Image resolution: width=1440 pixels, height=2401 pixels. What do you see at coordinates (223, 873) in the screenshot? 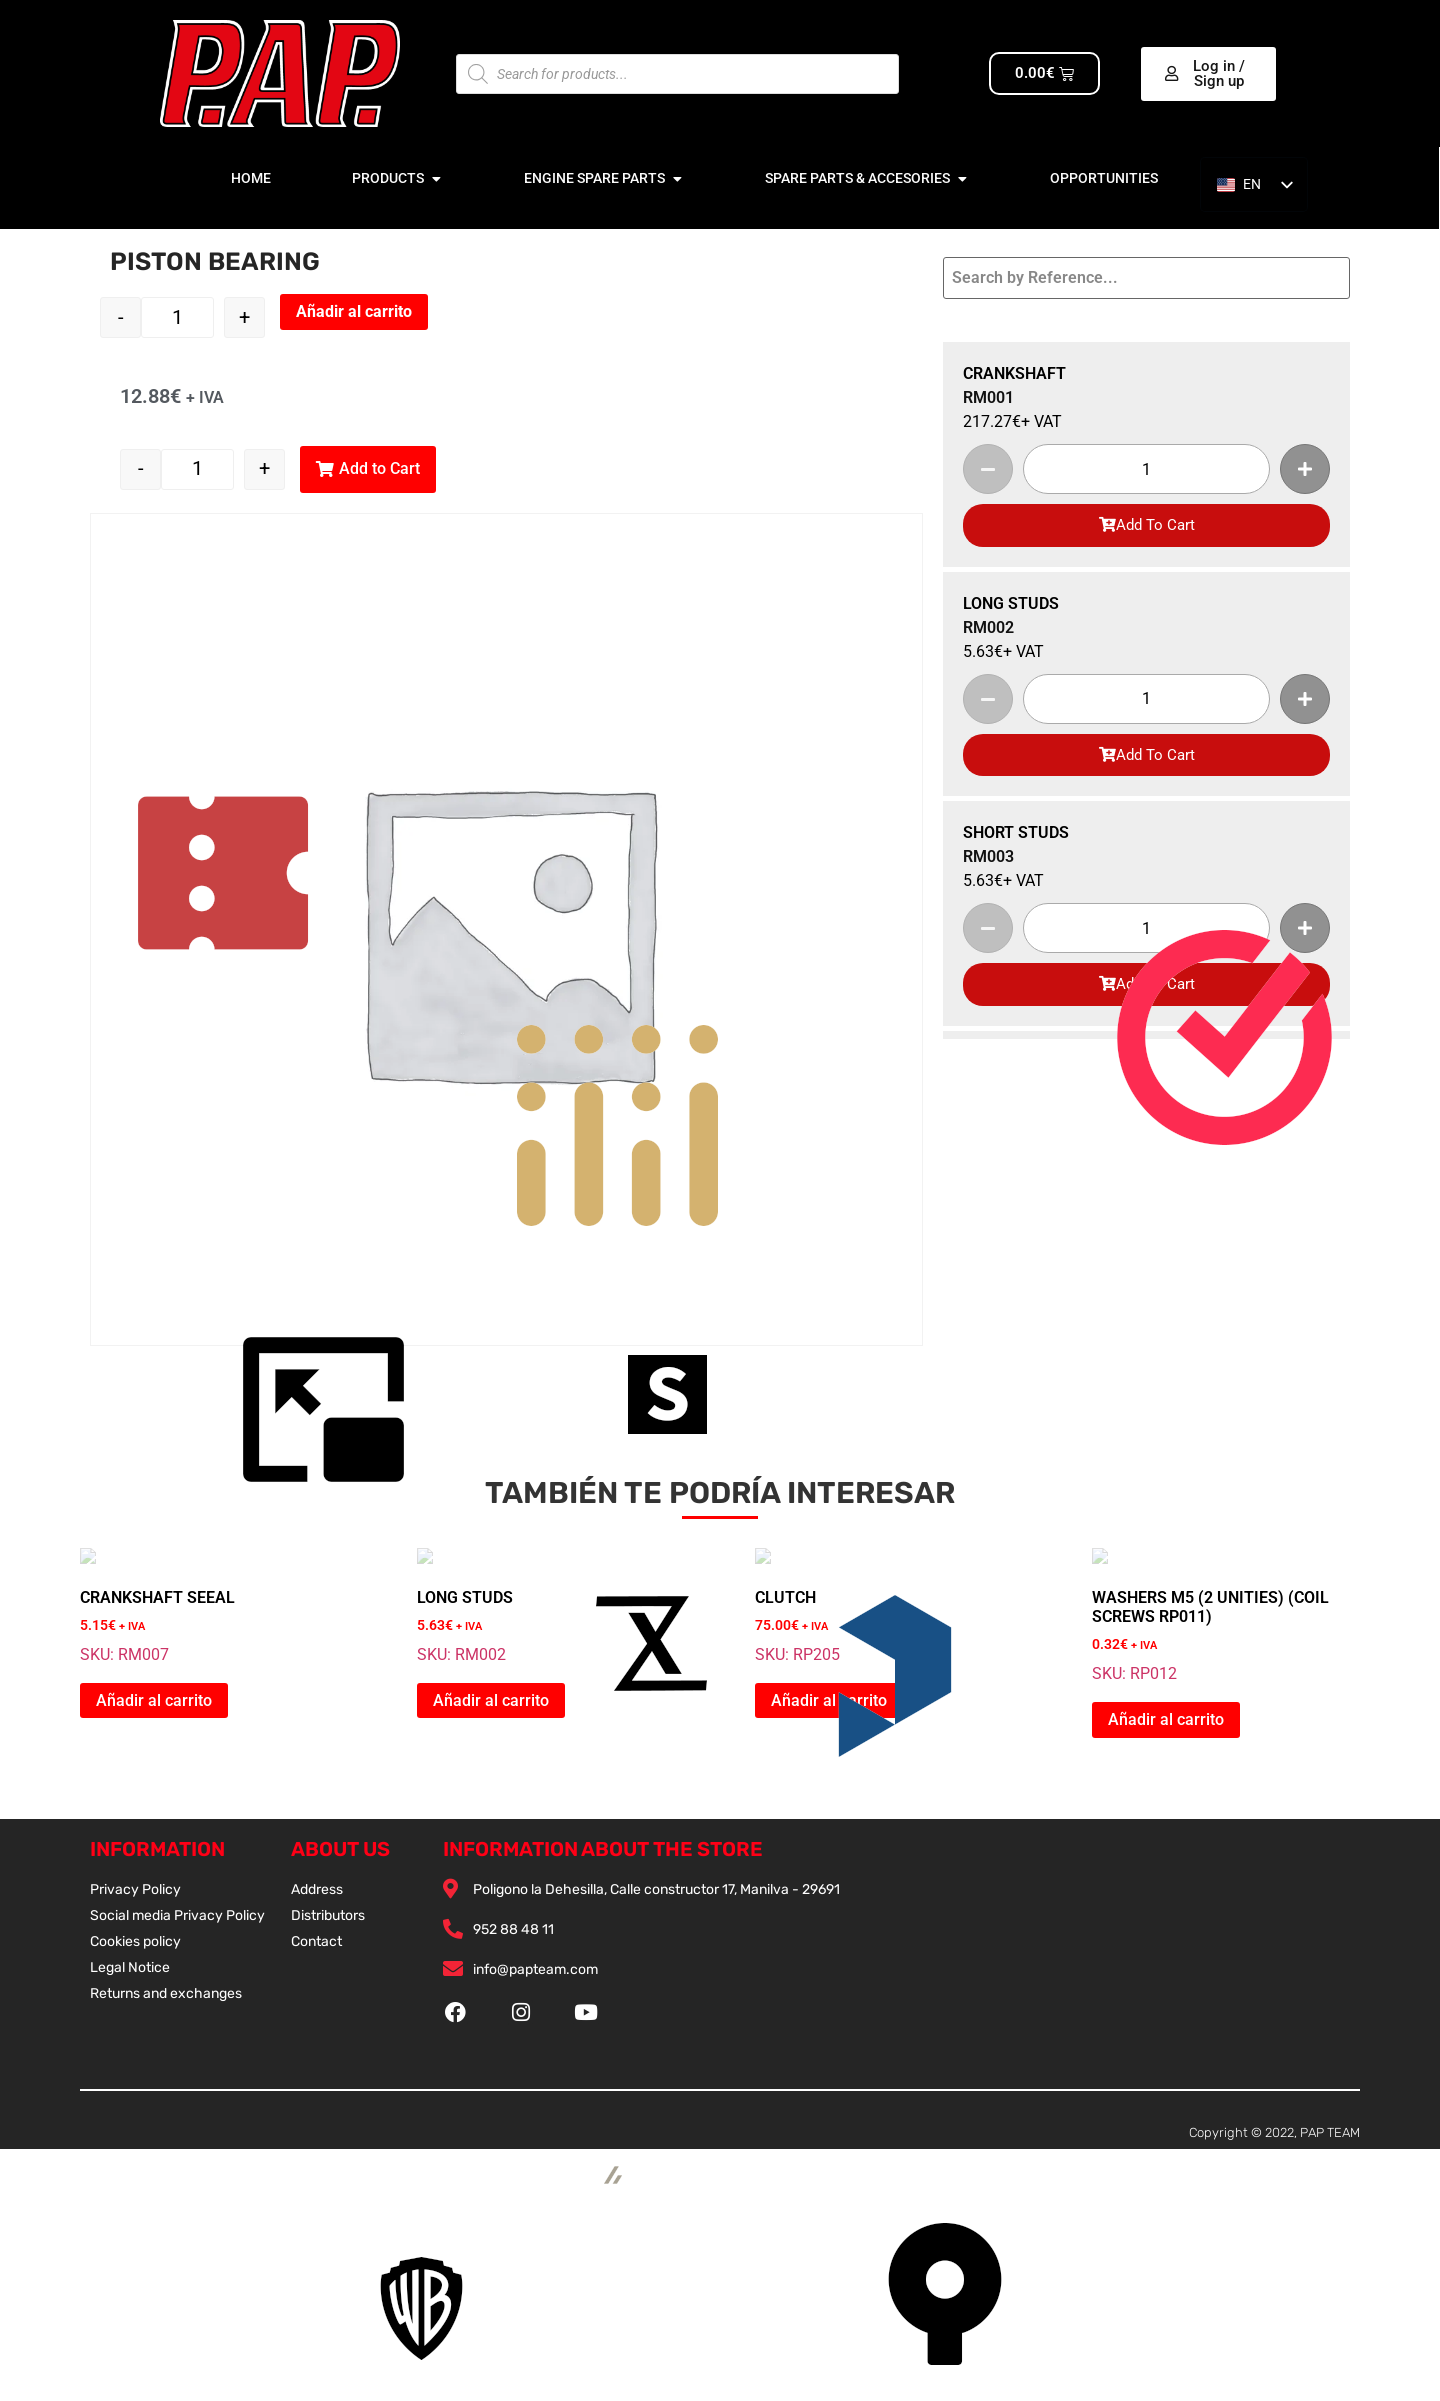
I see `view available coupons or discounts` at bounding box center [223, 873].